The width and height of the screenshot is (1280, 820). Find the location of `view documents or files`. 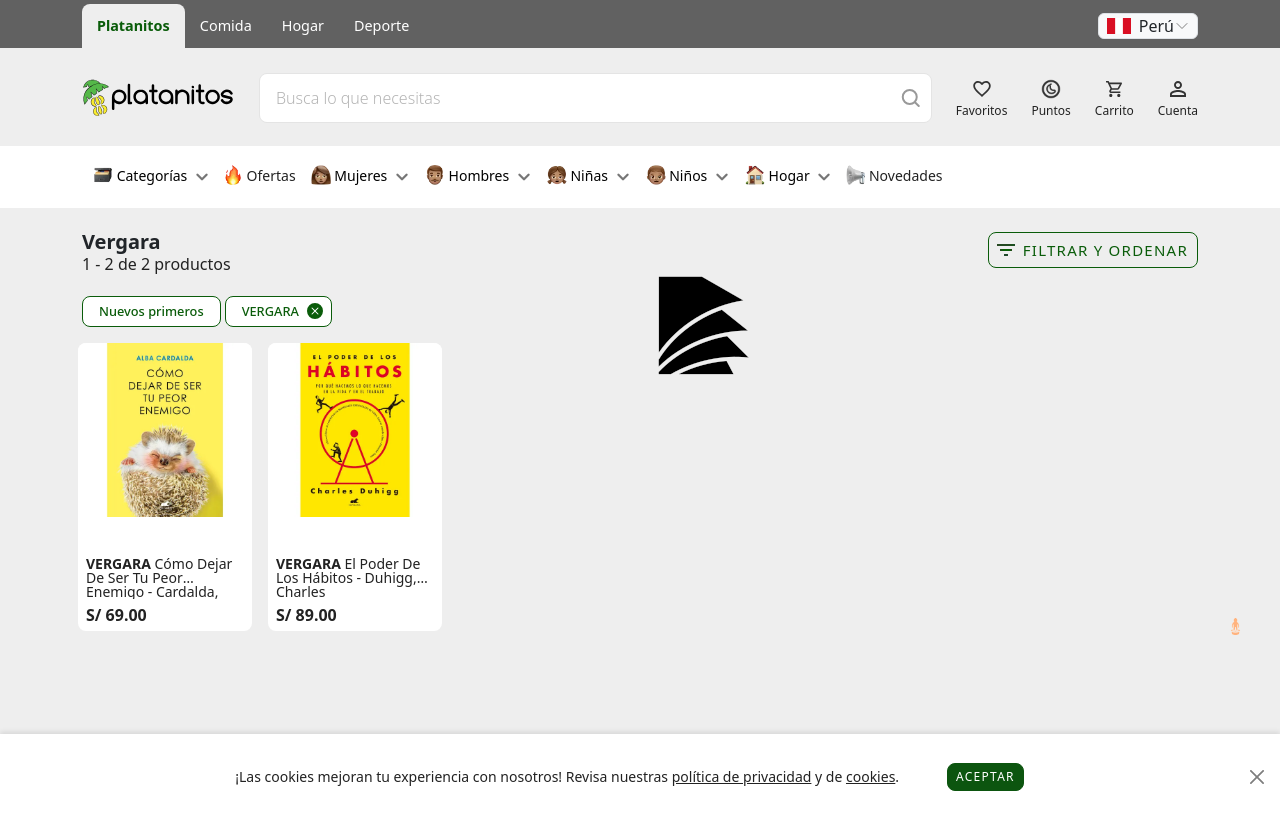

view documents or files is located at coordinates (707, 325).